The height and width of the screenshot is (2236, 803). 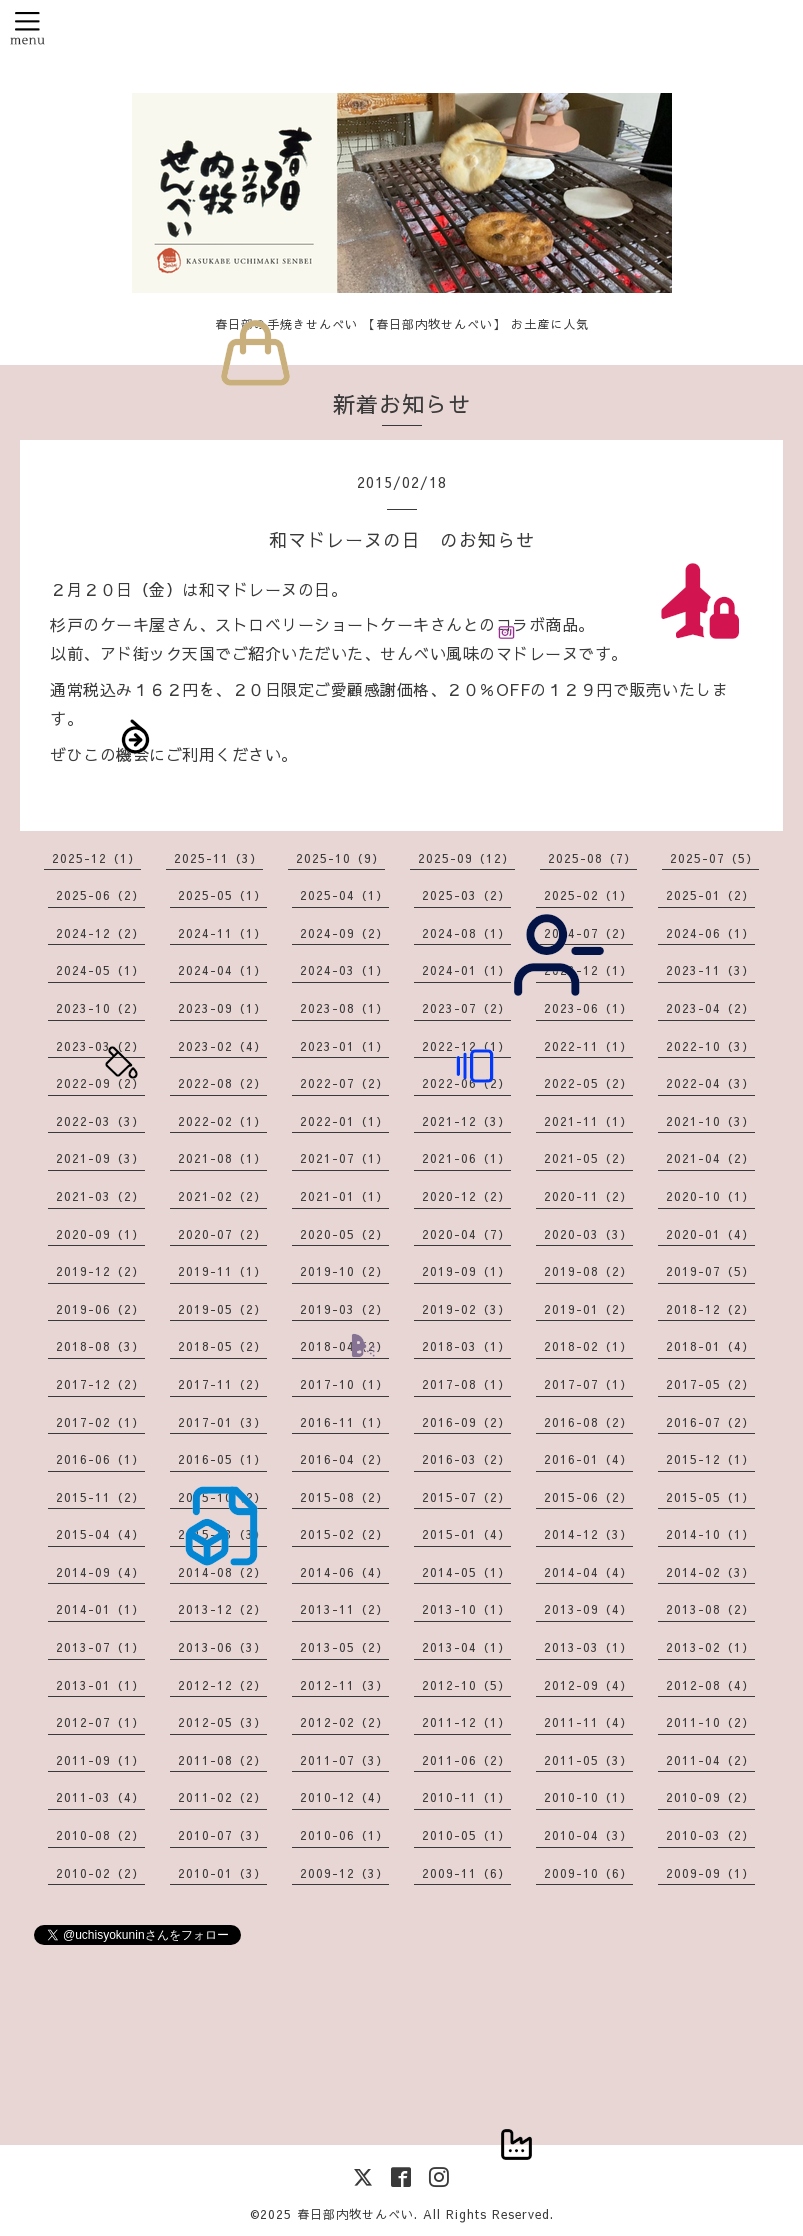 I want to click on view 3d model file, so click(x=225, y=1526).